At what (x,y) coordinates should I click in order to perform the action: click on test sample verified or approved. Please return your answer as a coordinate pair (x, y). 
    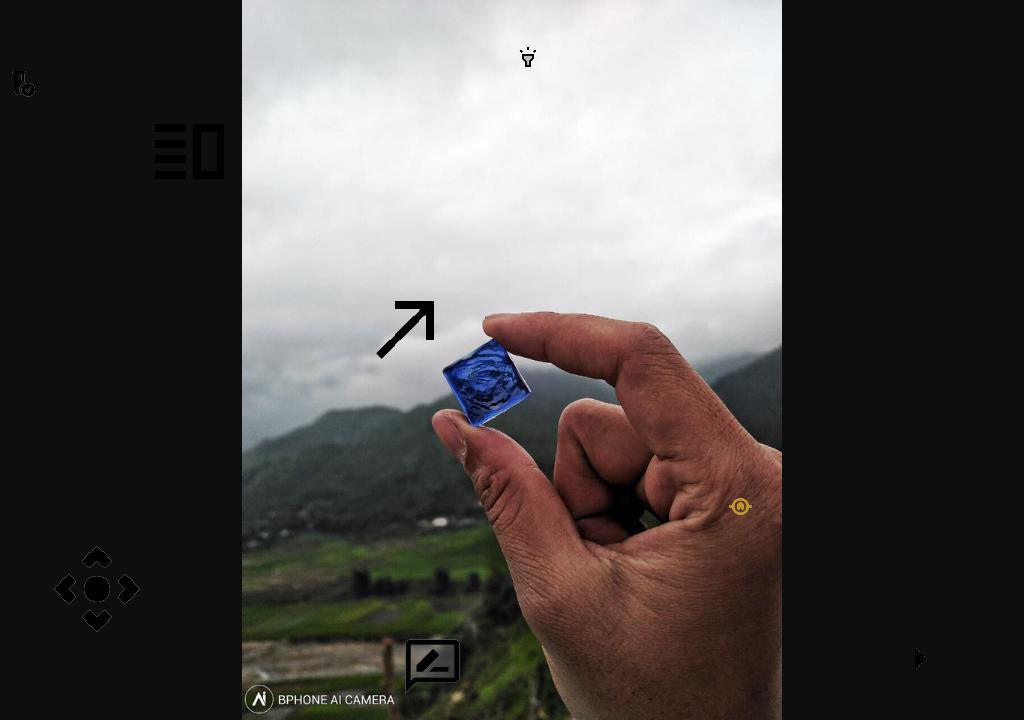
    Looking at the image, I should click on (23, 83).